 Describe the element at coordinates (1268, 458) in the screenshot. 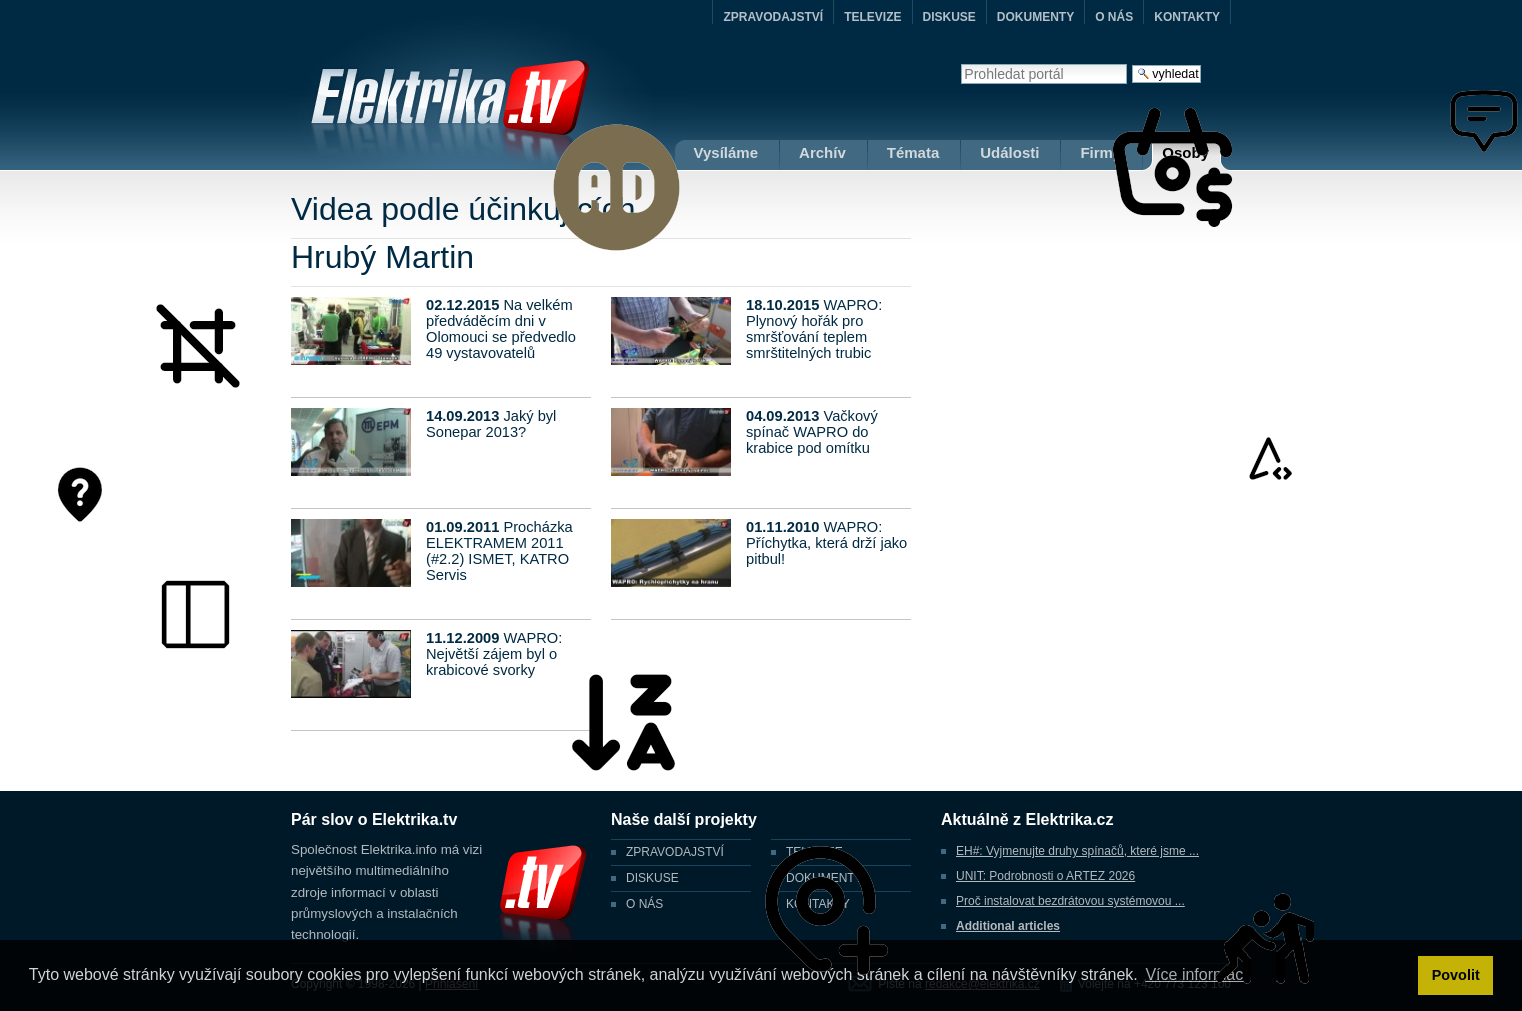

I see `access navigation code or routing scripts` at that location.